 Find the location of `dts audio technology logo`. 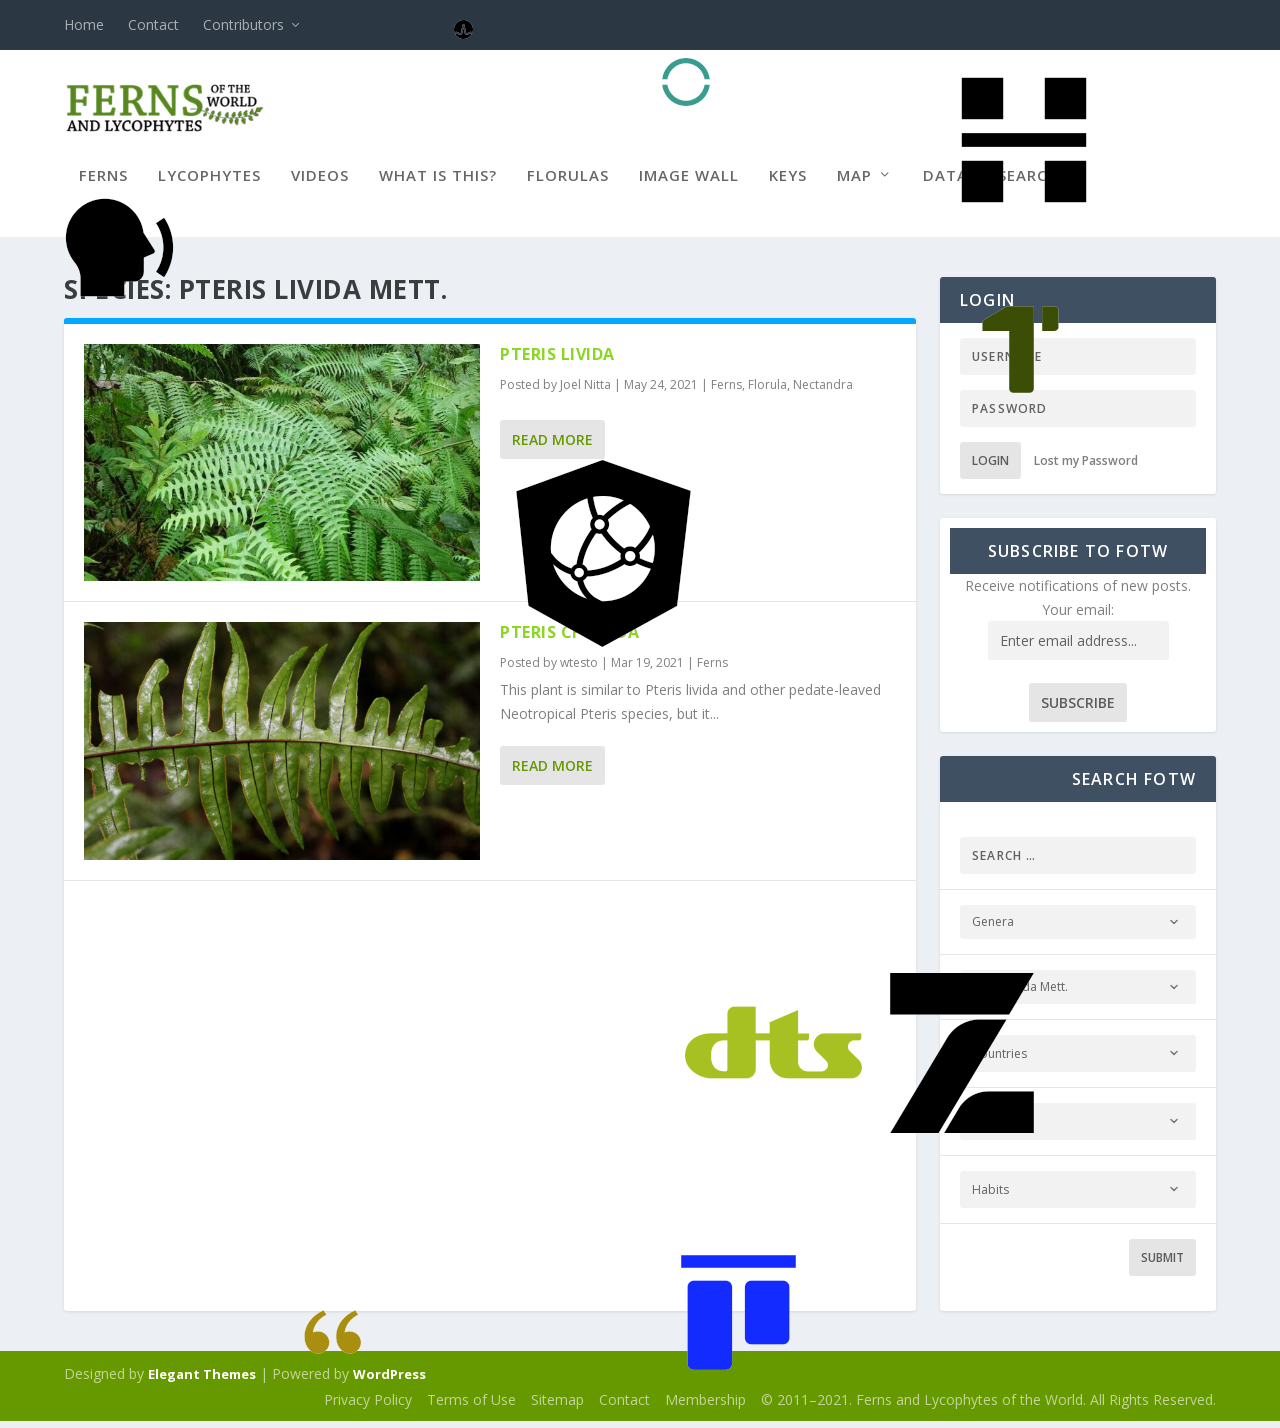

dts audio technology logo is located at coordinates (773, 1042).